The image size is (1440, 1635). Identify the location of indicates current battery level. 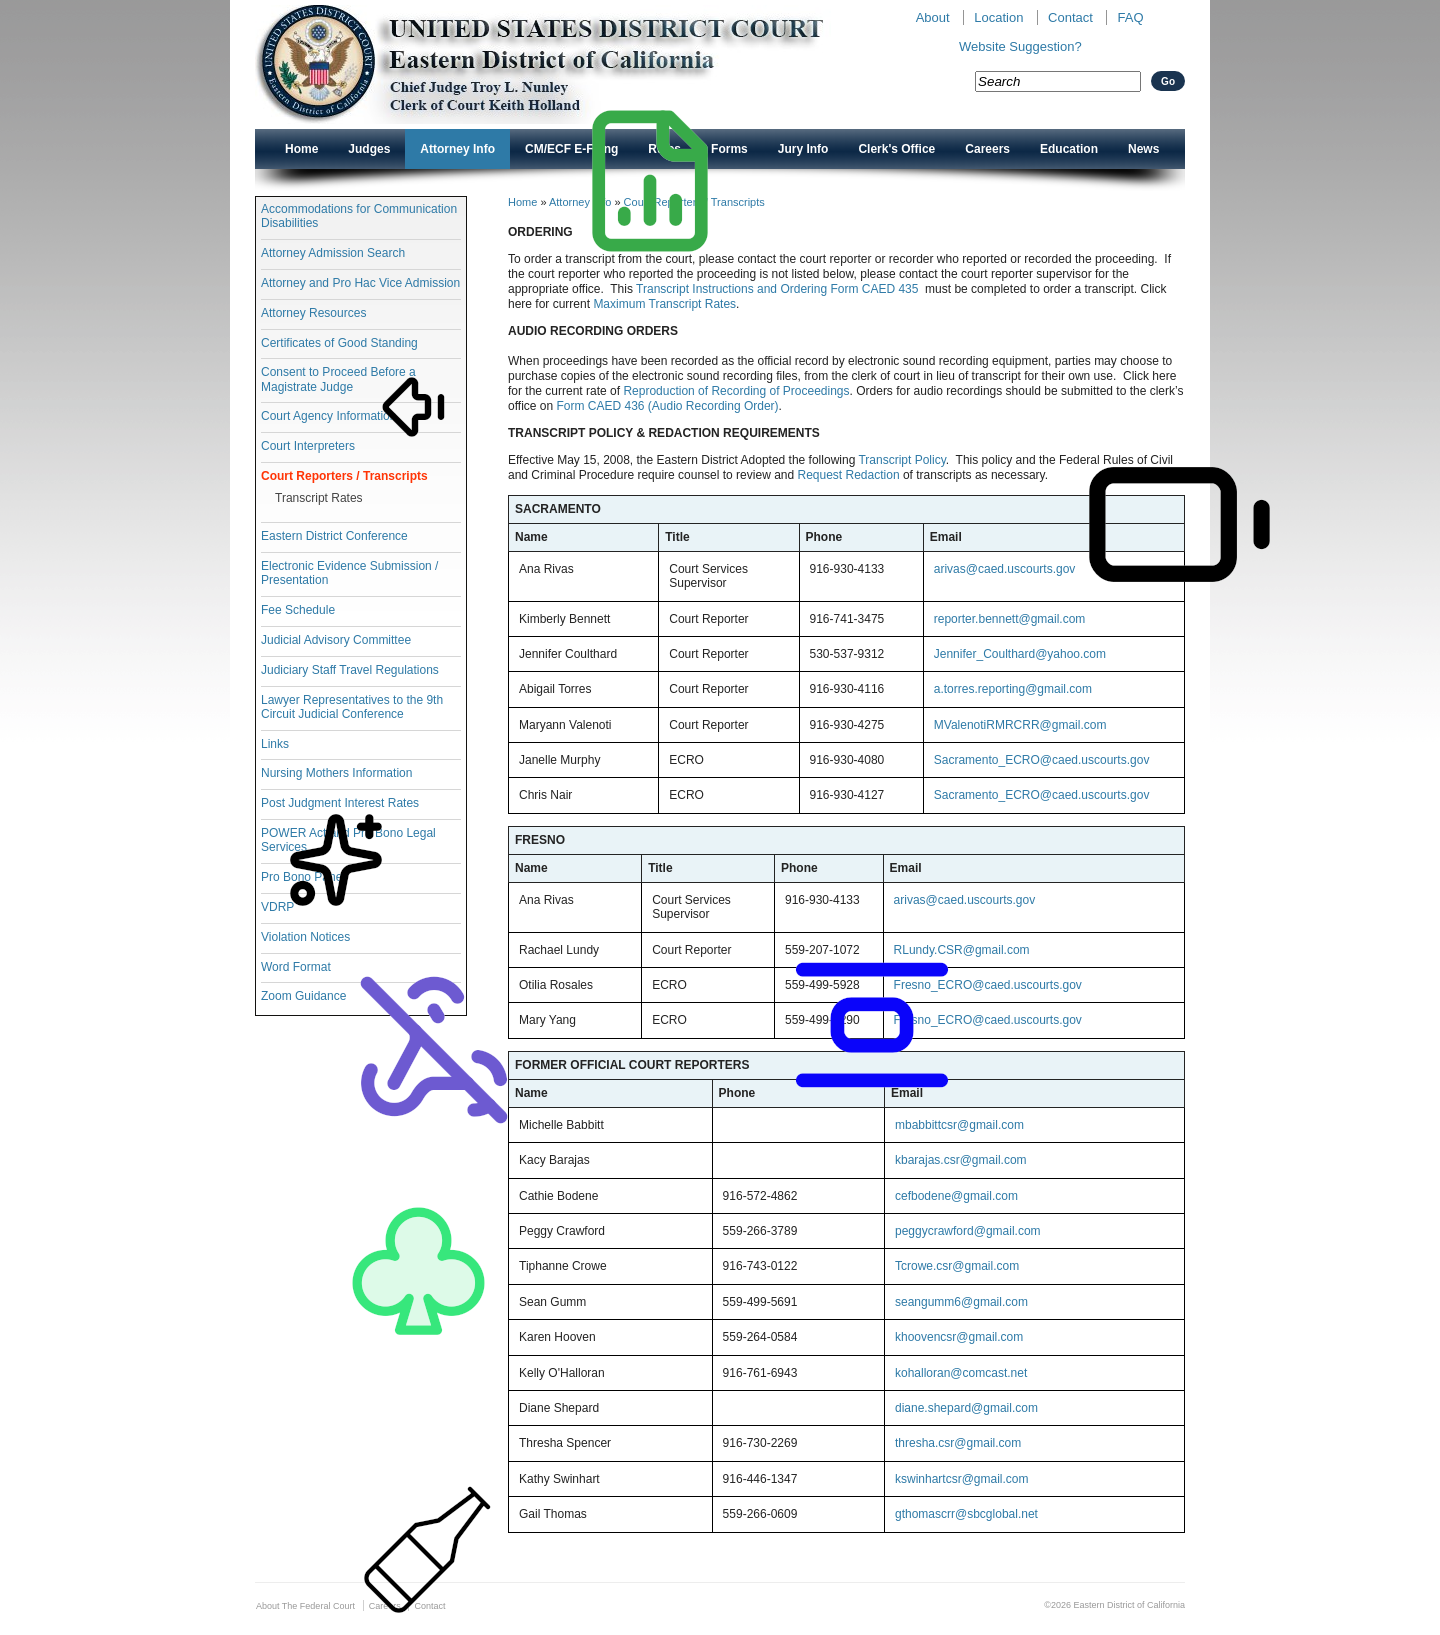
(1179, 524).